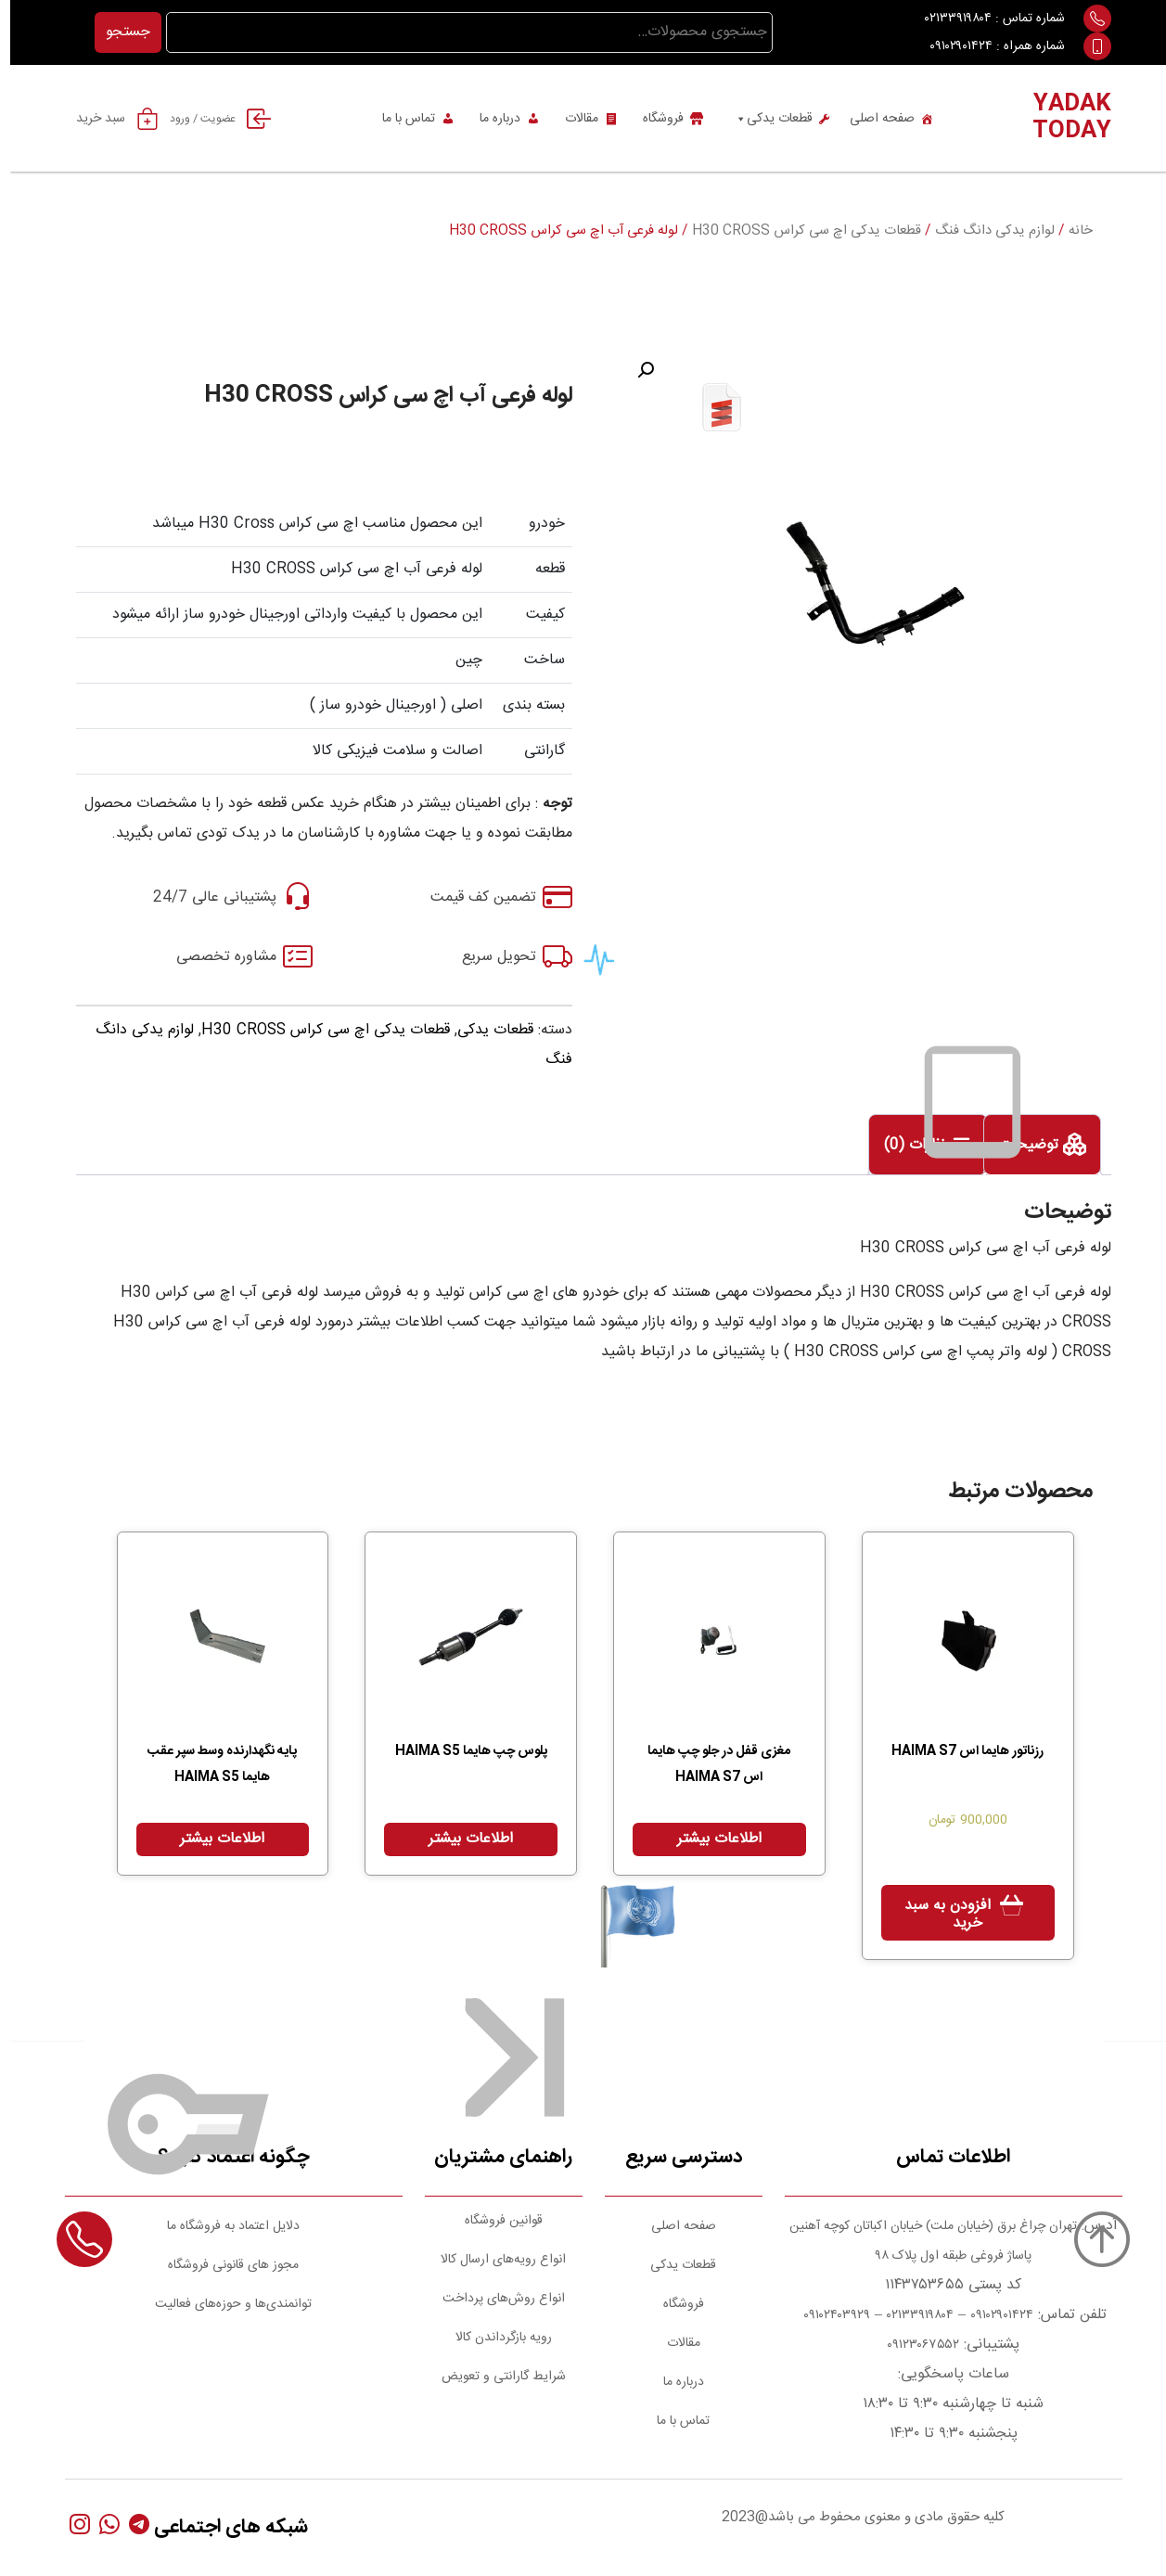 This screenshot has width=1166, height=2576. What do you see at coordinates (599, 959) in the screenshot?
I see `view system activity or performance trace` at bounding box center [599, 959].